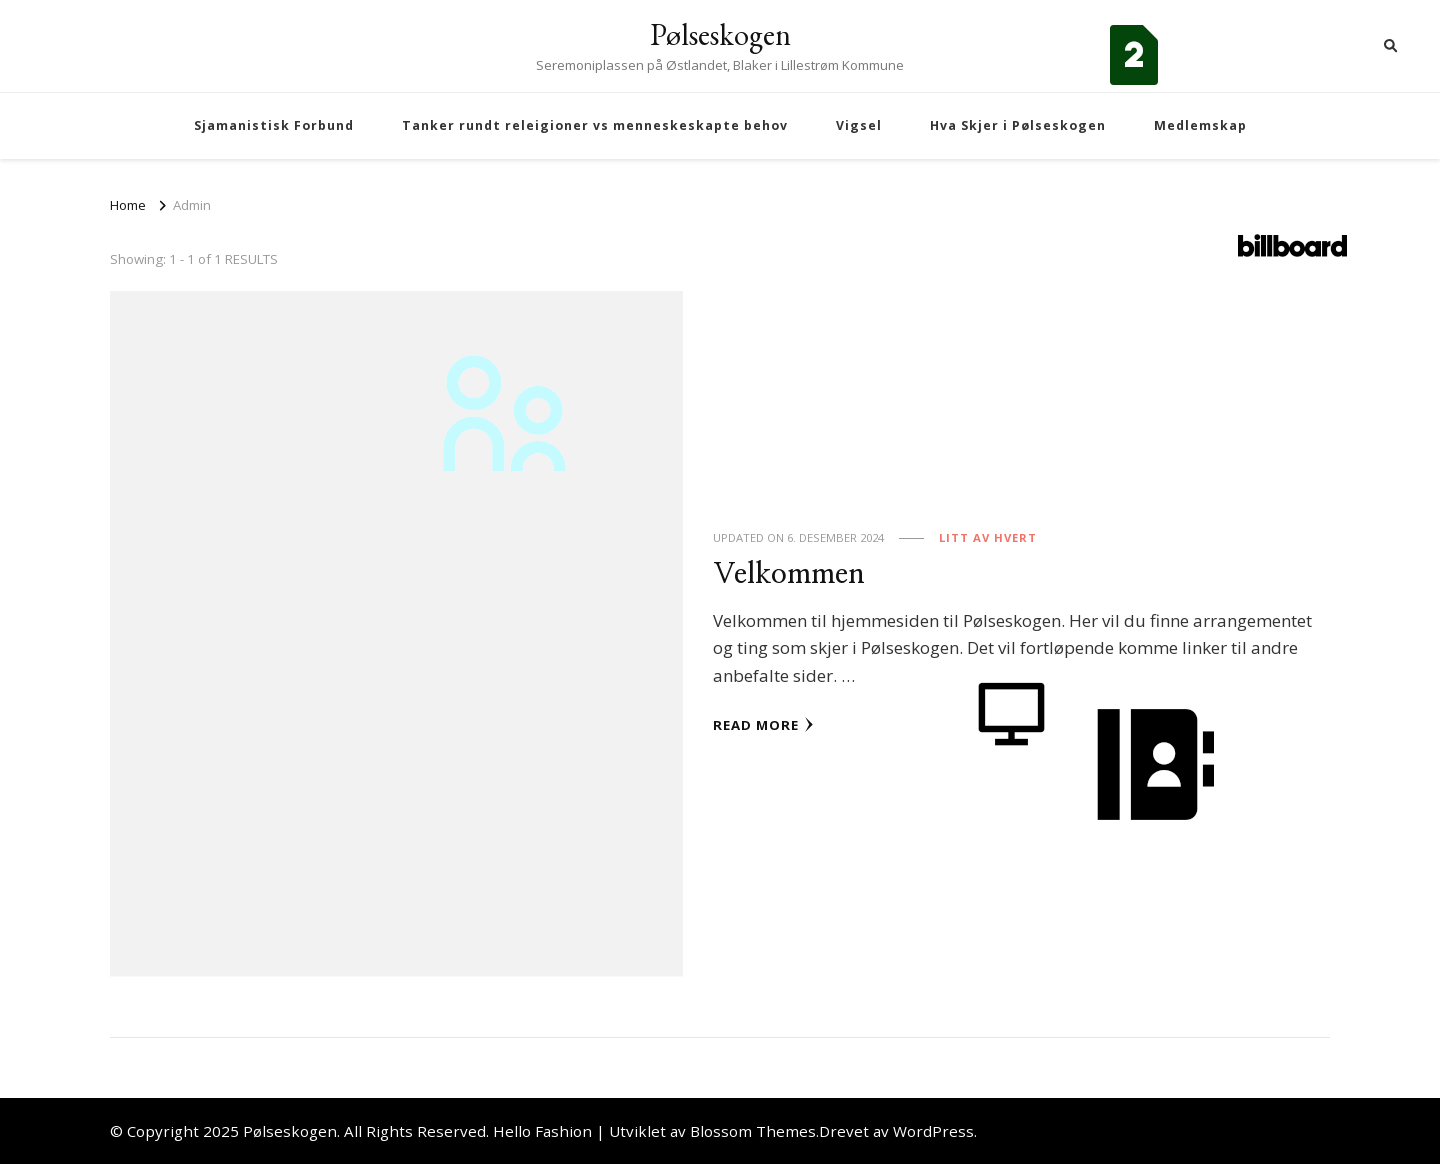 This screenshot has height=1164, width=1440. What do you see at coordinates (504, 416) in the screenshot?
I see `view family or parent account settings` at bounding box center [504, 416].